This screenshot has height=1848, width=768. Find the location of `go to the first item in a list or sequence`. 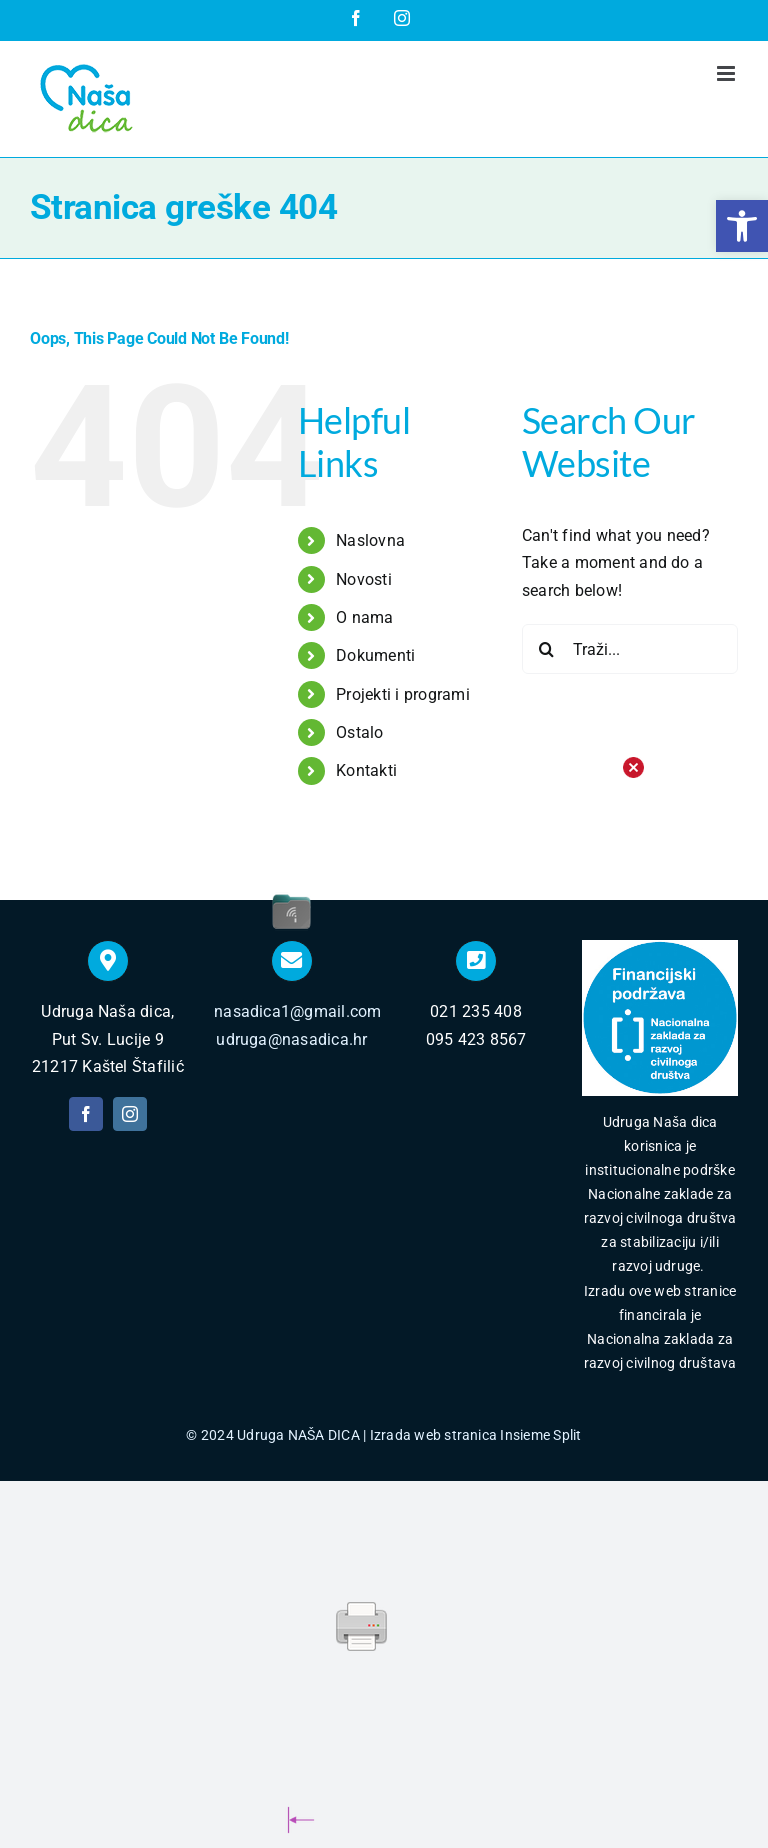

go to the first item in a list or sequence is located at coordinates (301, 1820).